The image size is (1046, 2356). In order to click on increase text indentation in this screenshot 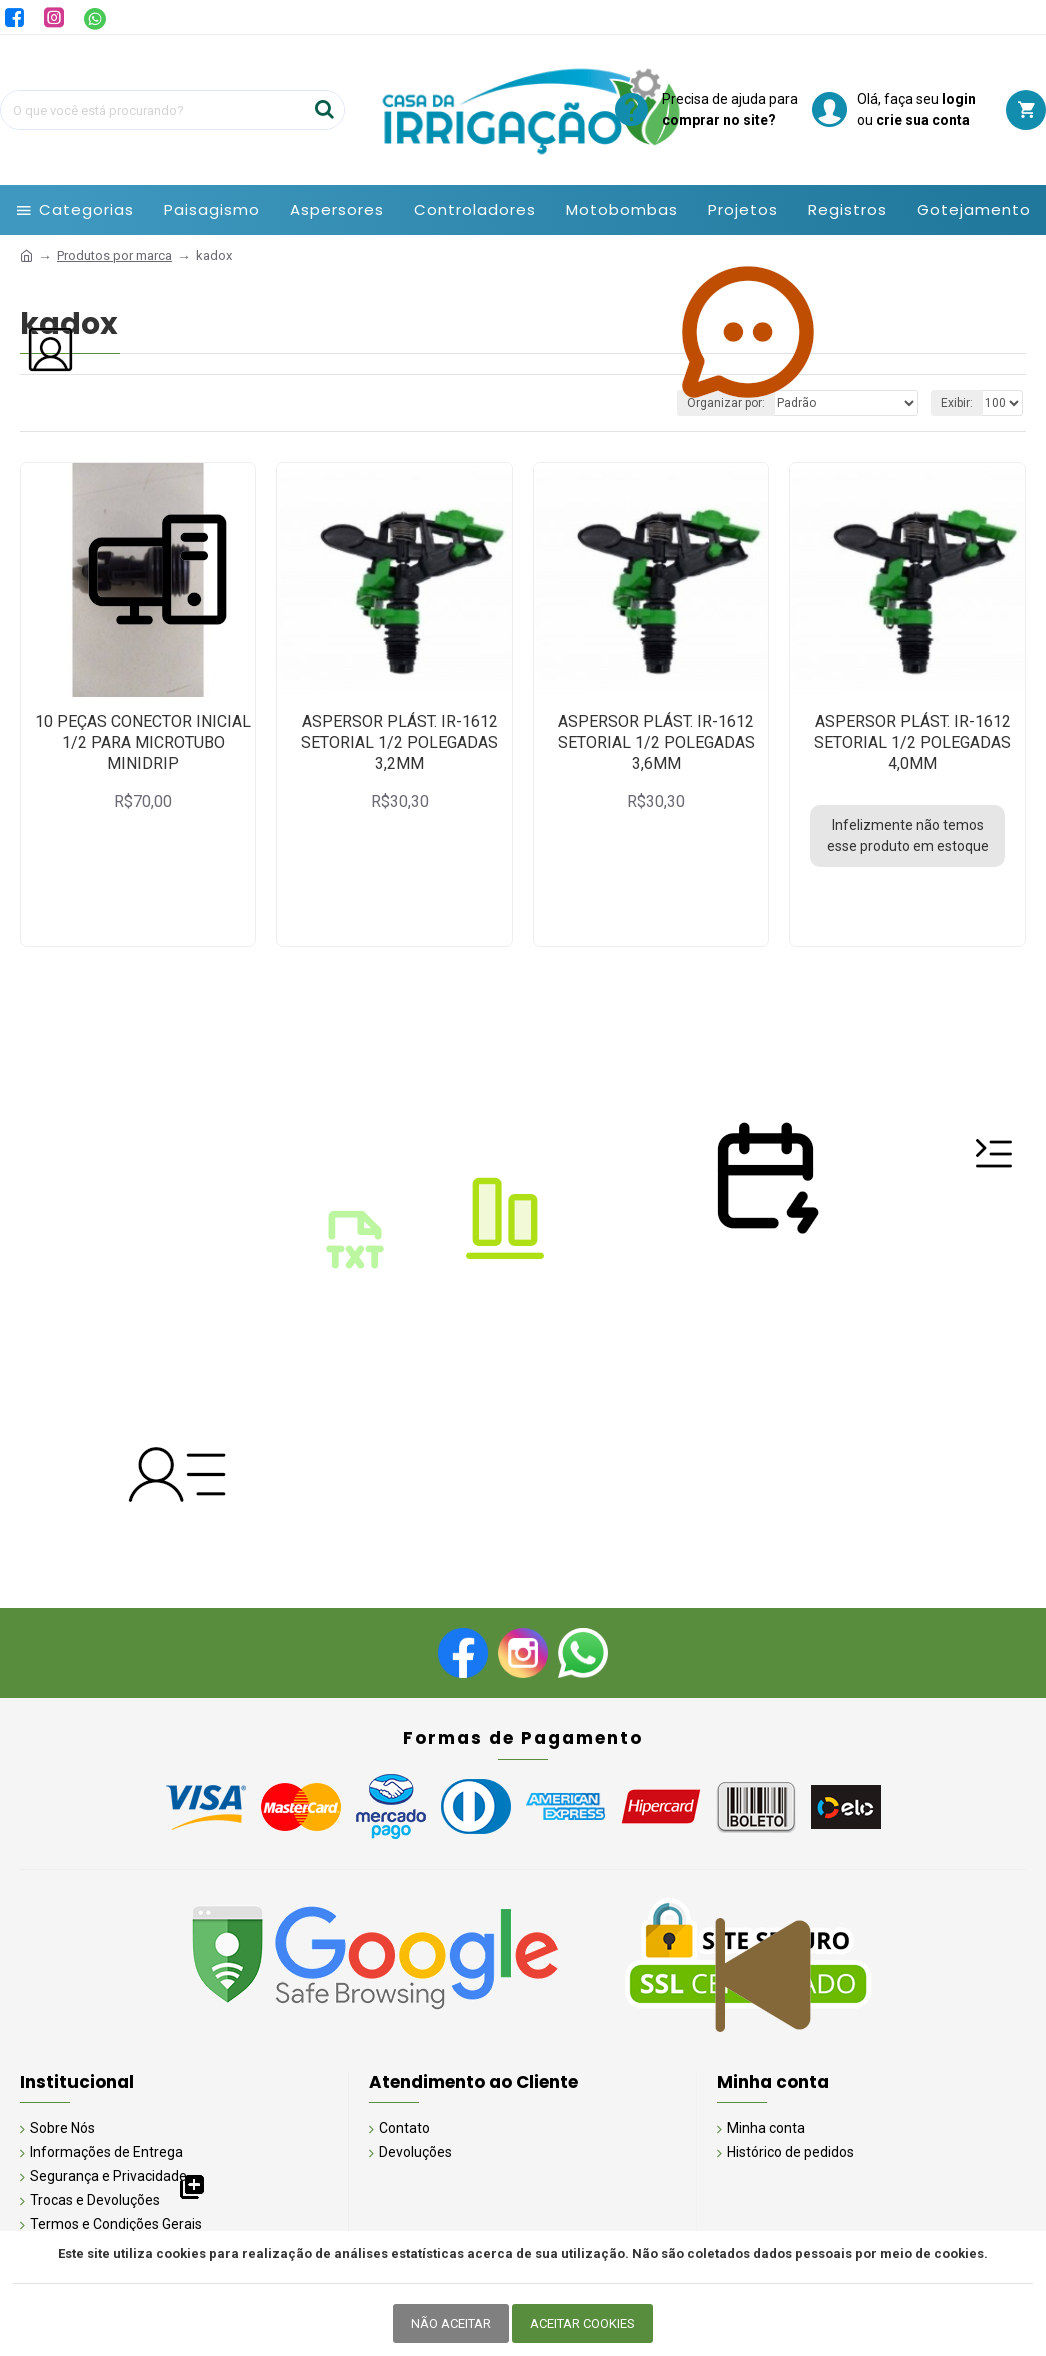, I will do `click(994, 1154)`.